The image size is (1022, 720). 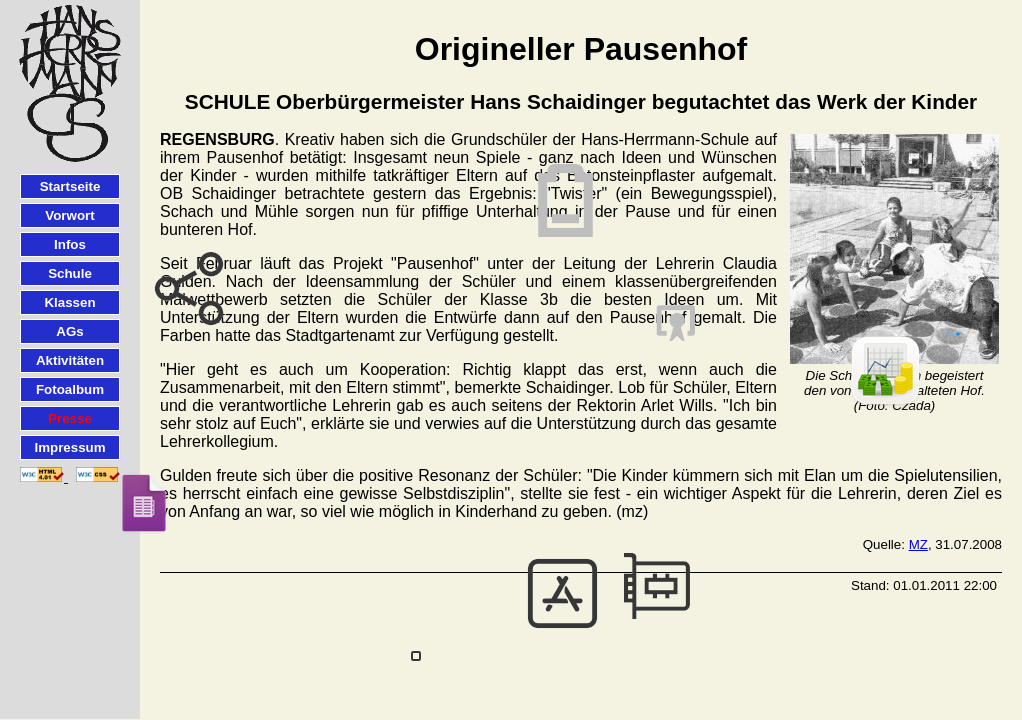 I want to click on stop or halt current media playback, so click(x=425, y=647).